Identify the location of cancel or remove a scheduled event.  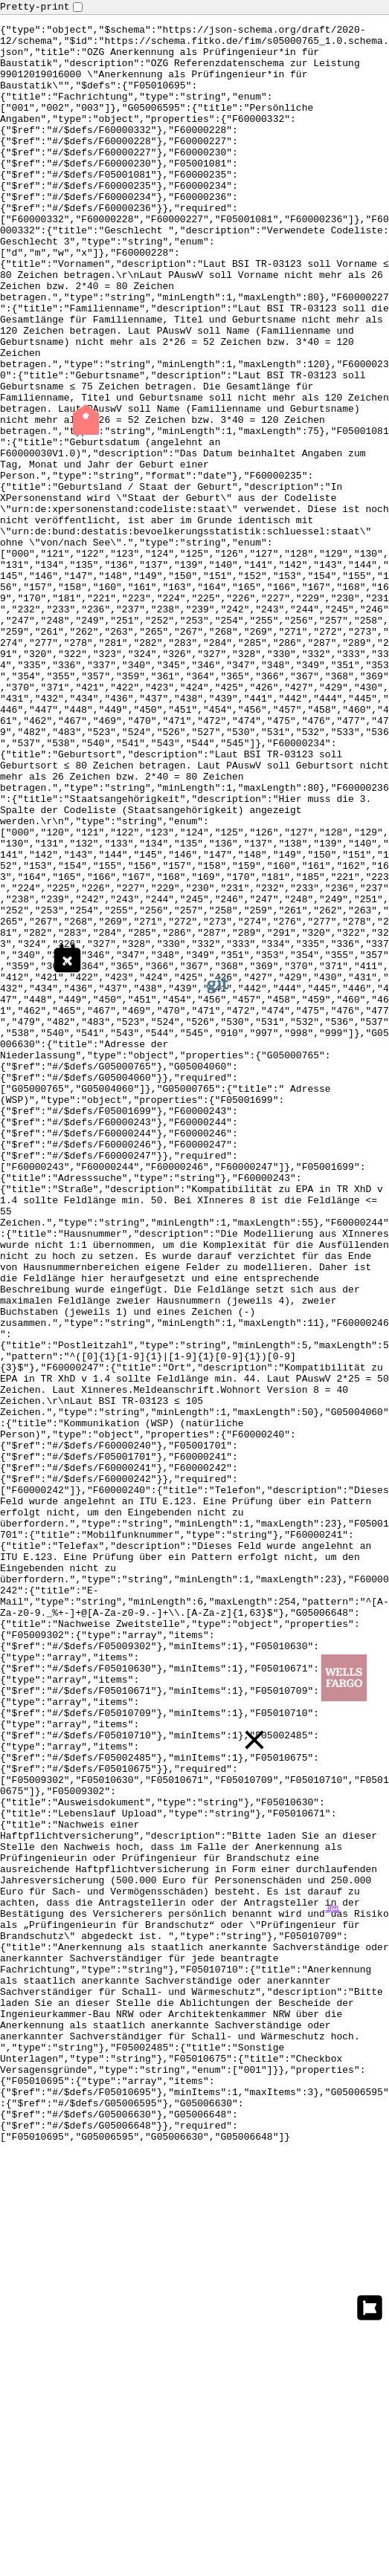
(67, 959).